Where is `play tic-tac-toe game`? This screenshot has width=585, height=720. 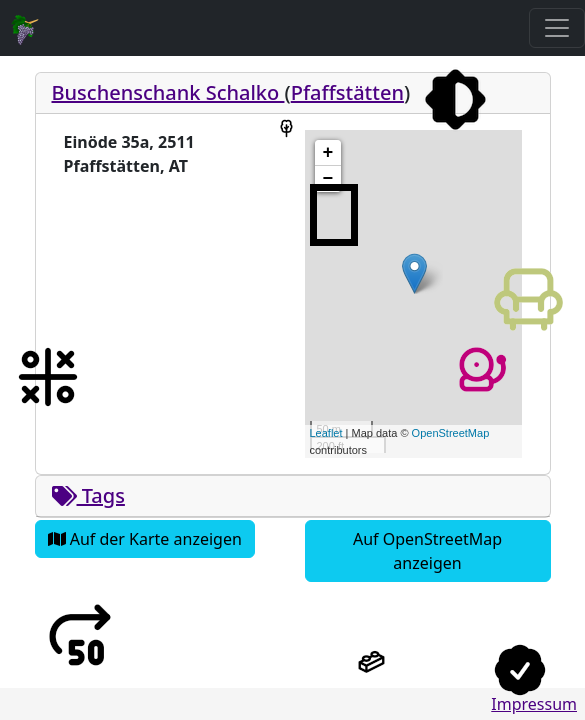
play tic-tac-toe game is located at coordinates (48, 377).